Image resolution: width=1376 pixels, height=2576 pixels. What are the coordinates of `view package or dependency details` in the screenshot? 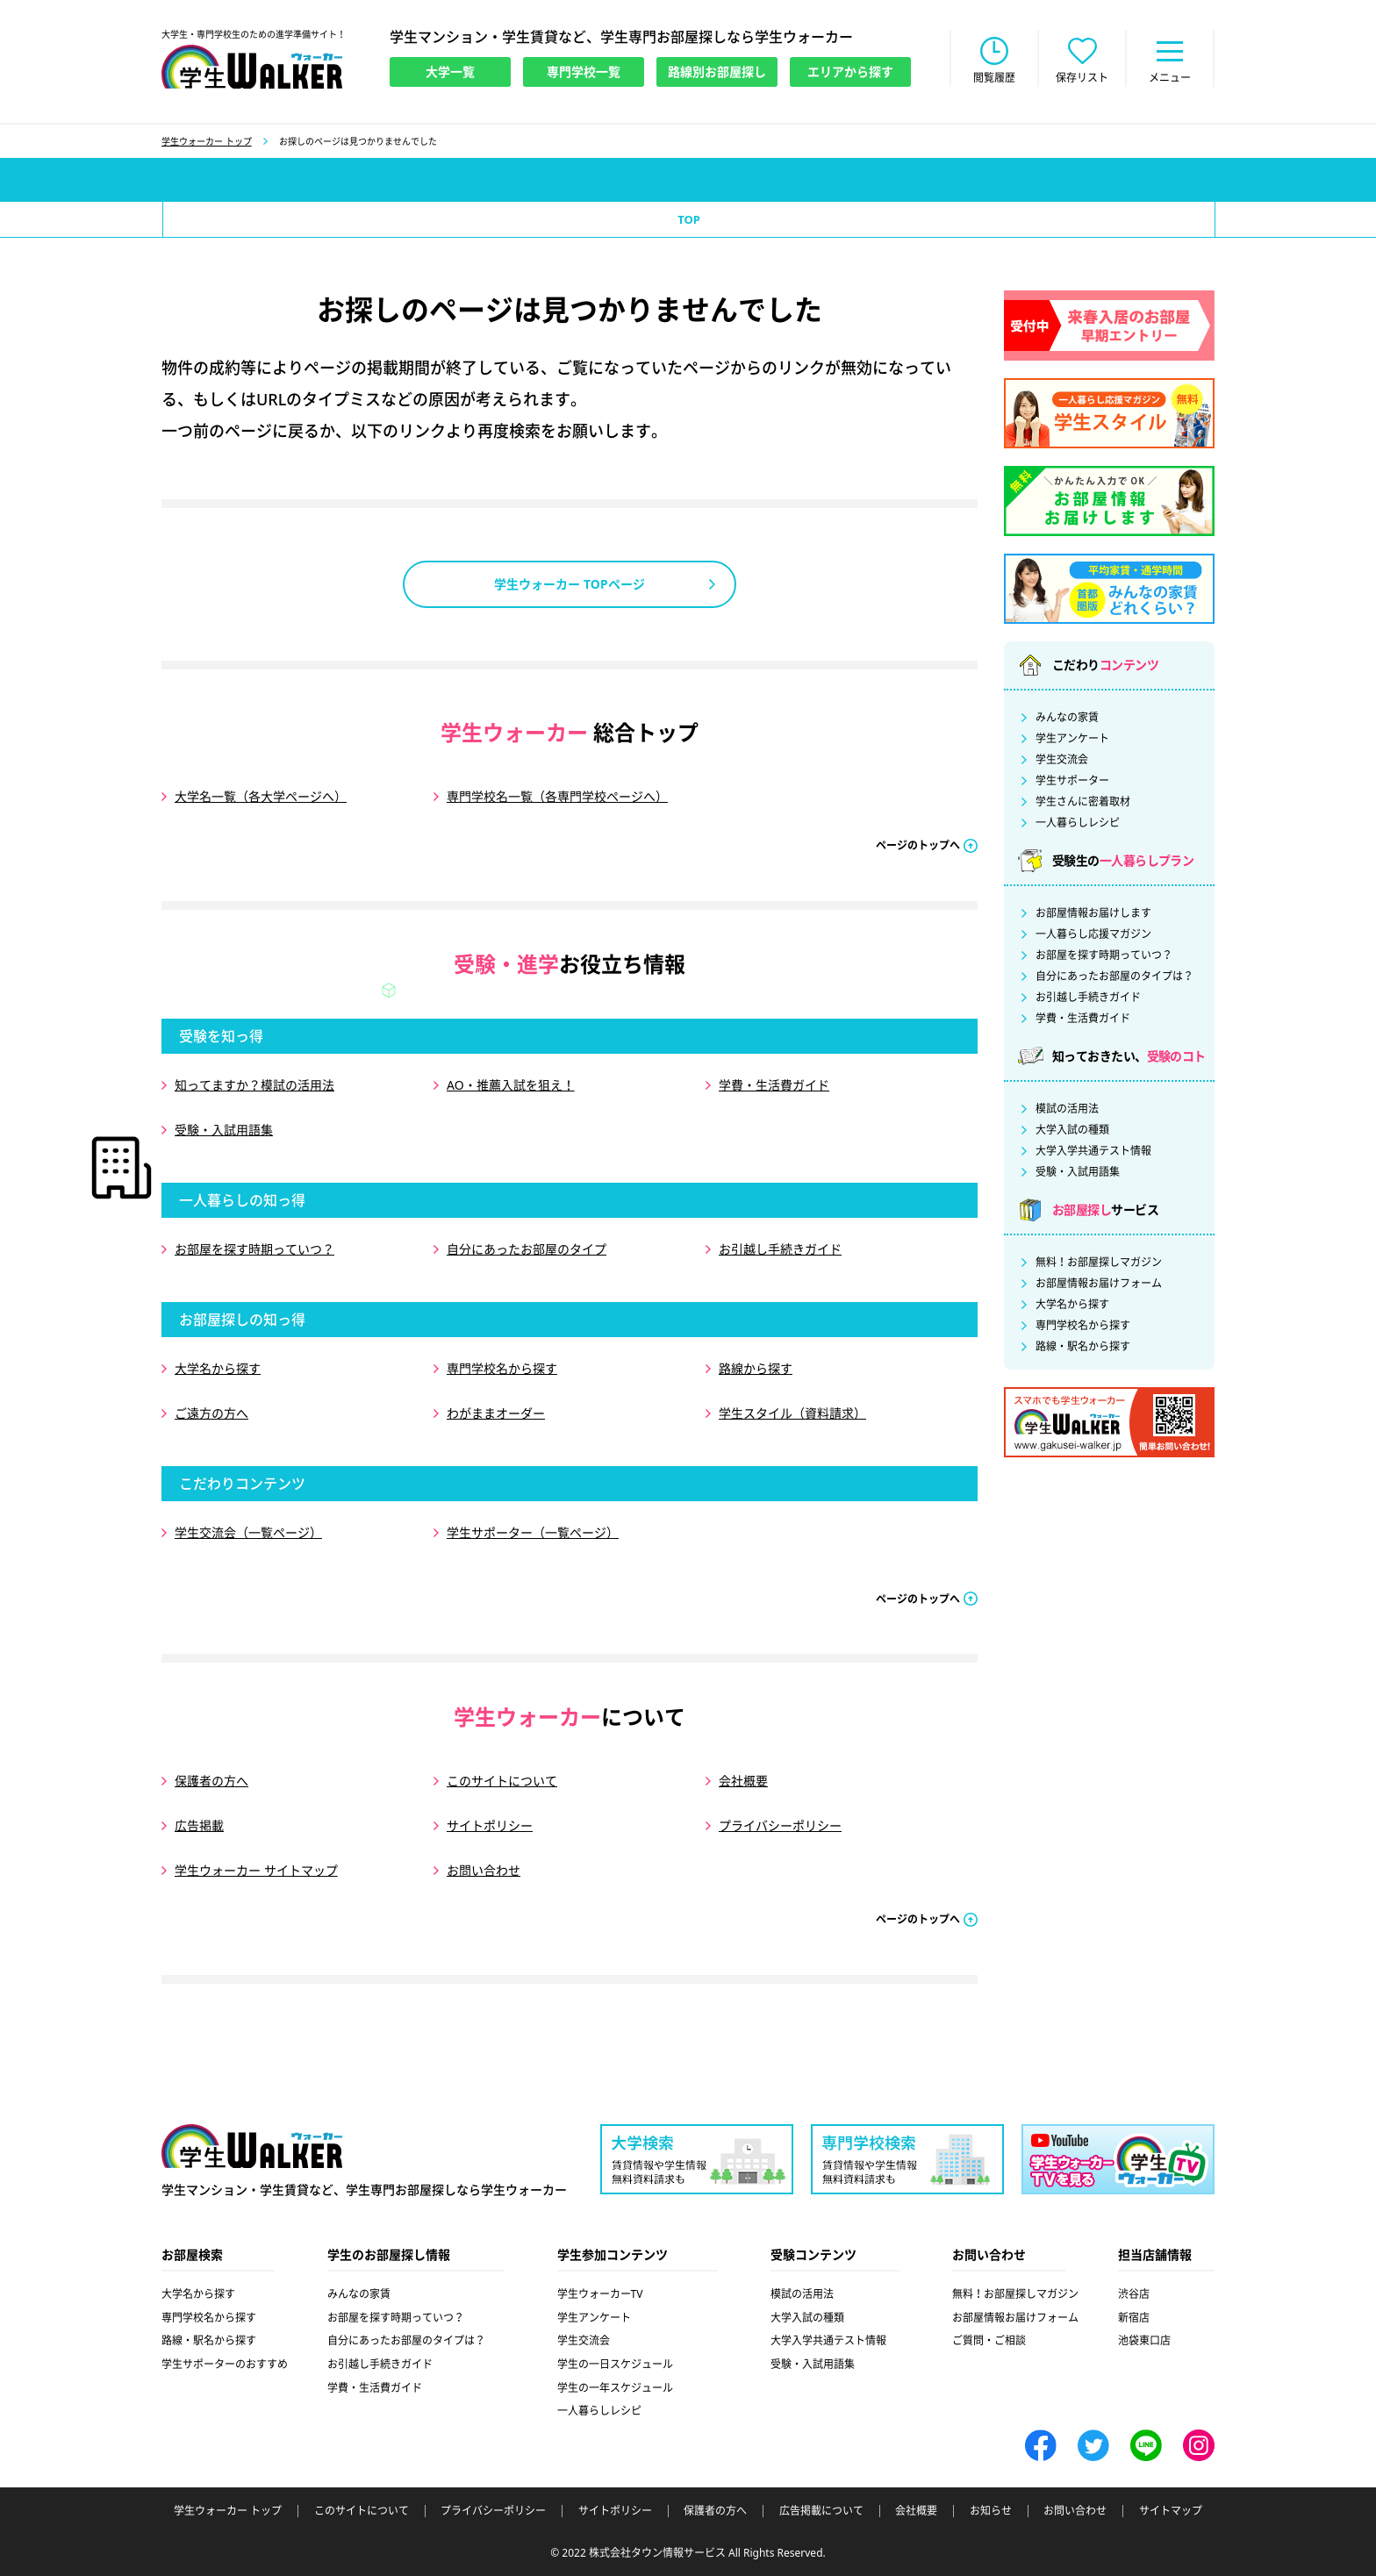 It's located at (389, 991).